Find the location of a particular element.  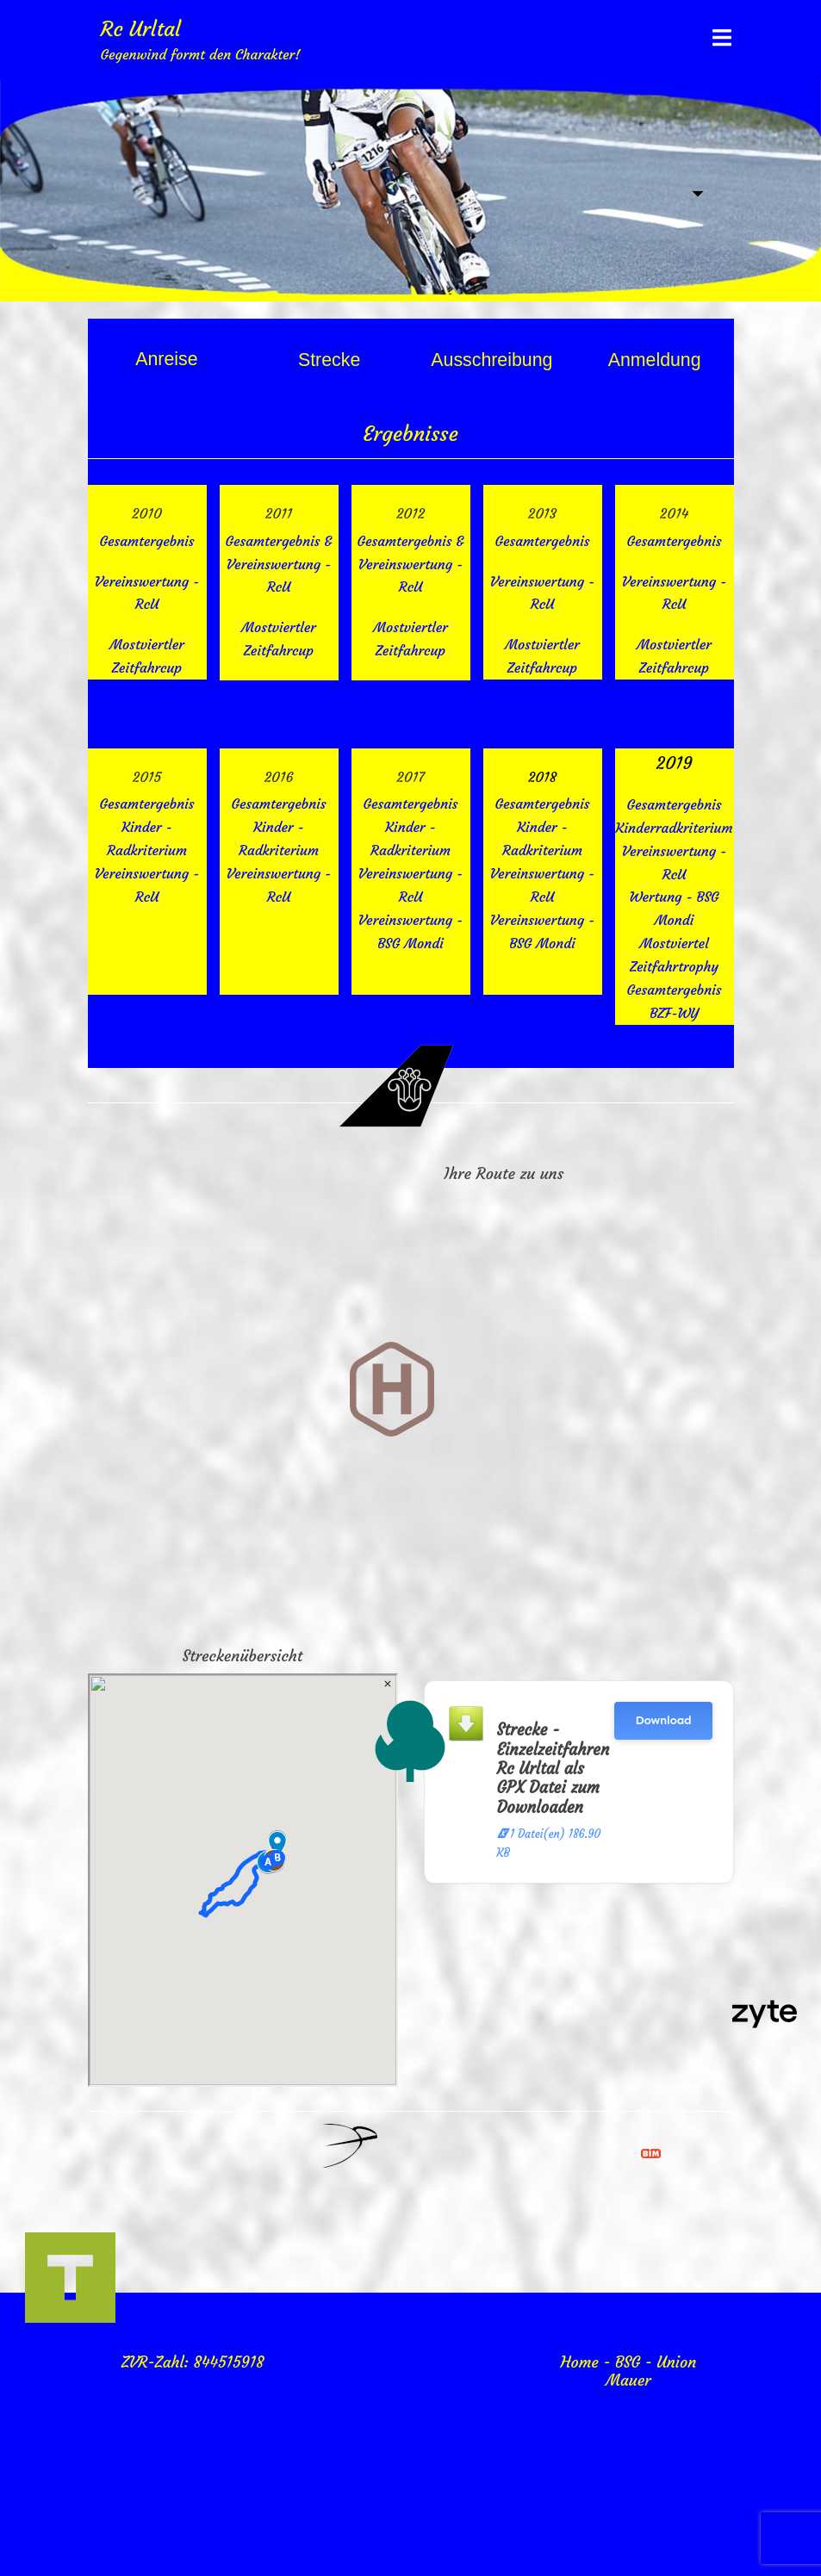

EPEL (Extra Packages for Enterprise Linux) project logo is located at coordinates (350, 2145).